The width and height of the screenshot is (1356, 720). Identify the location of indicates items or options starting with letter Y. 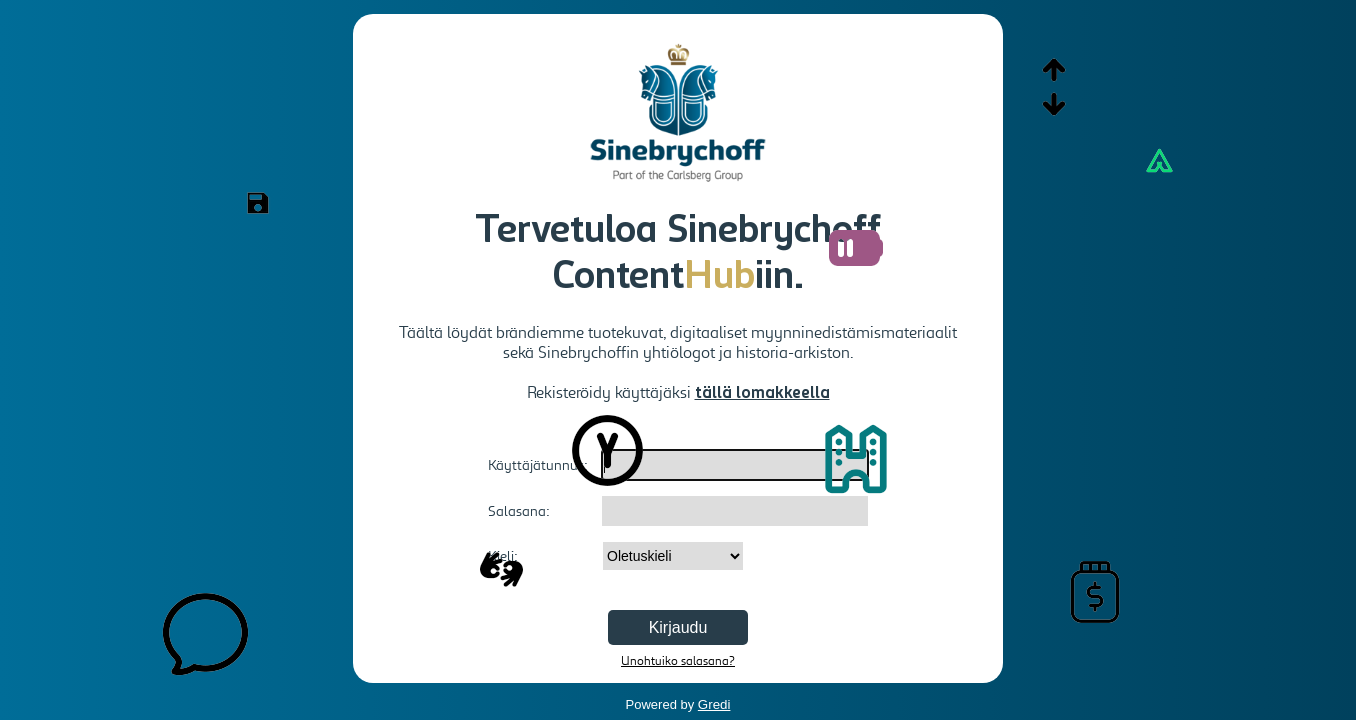
(607, 450).